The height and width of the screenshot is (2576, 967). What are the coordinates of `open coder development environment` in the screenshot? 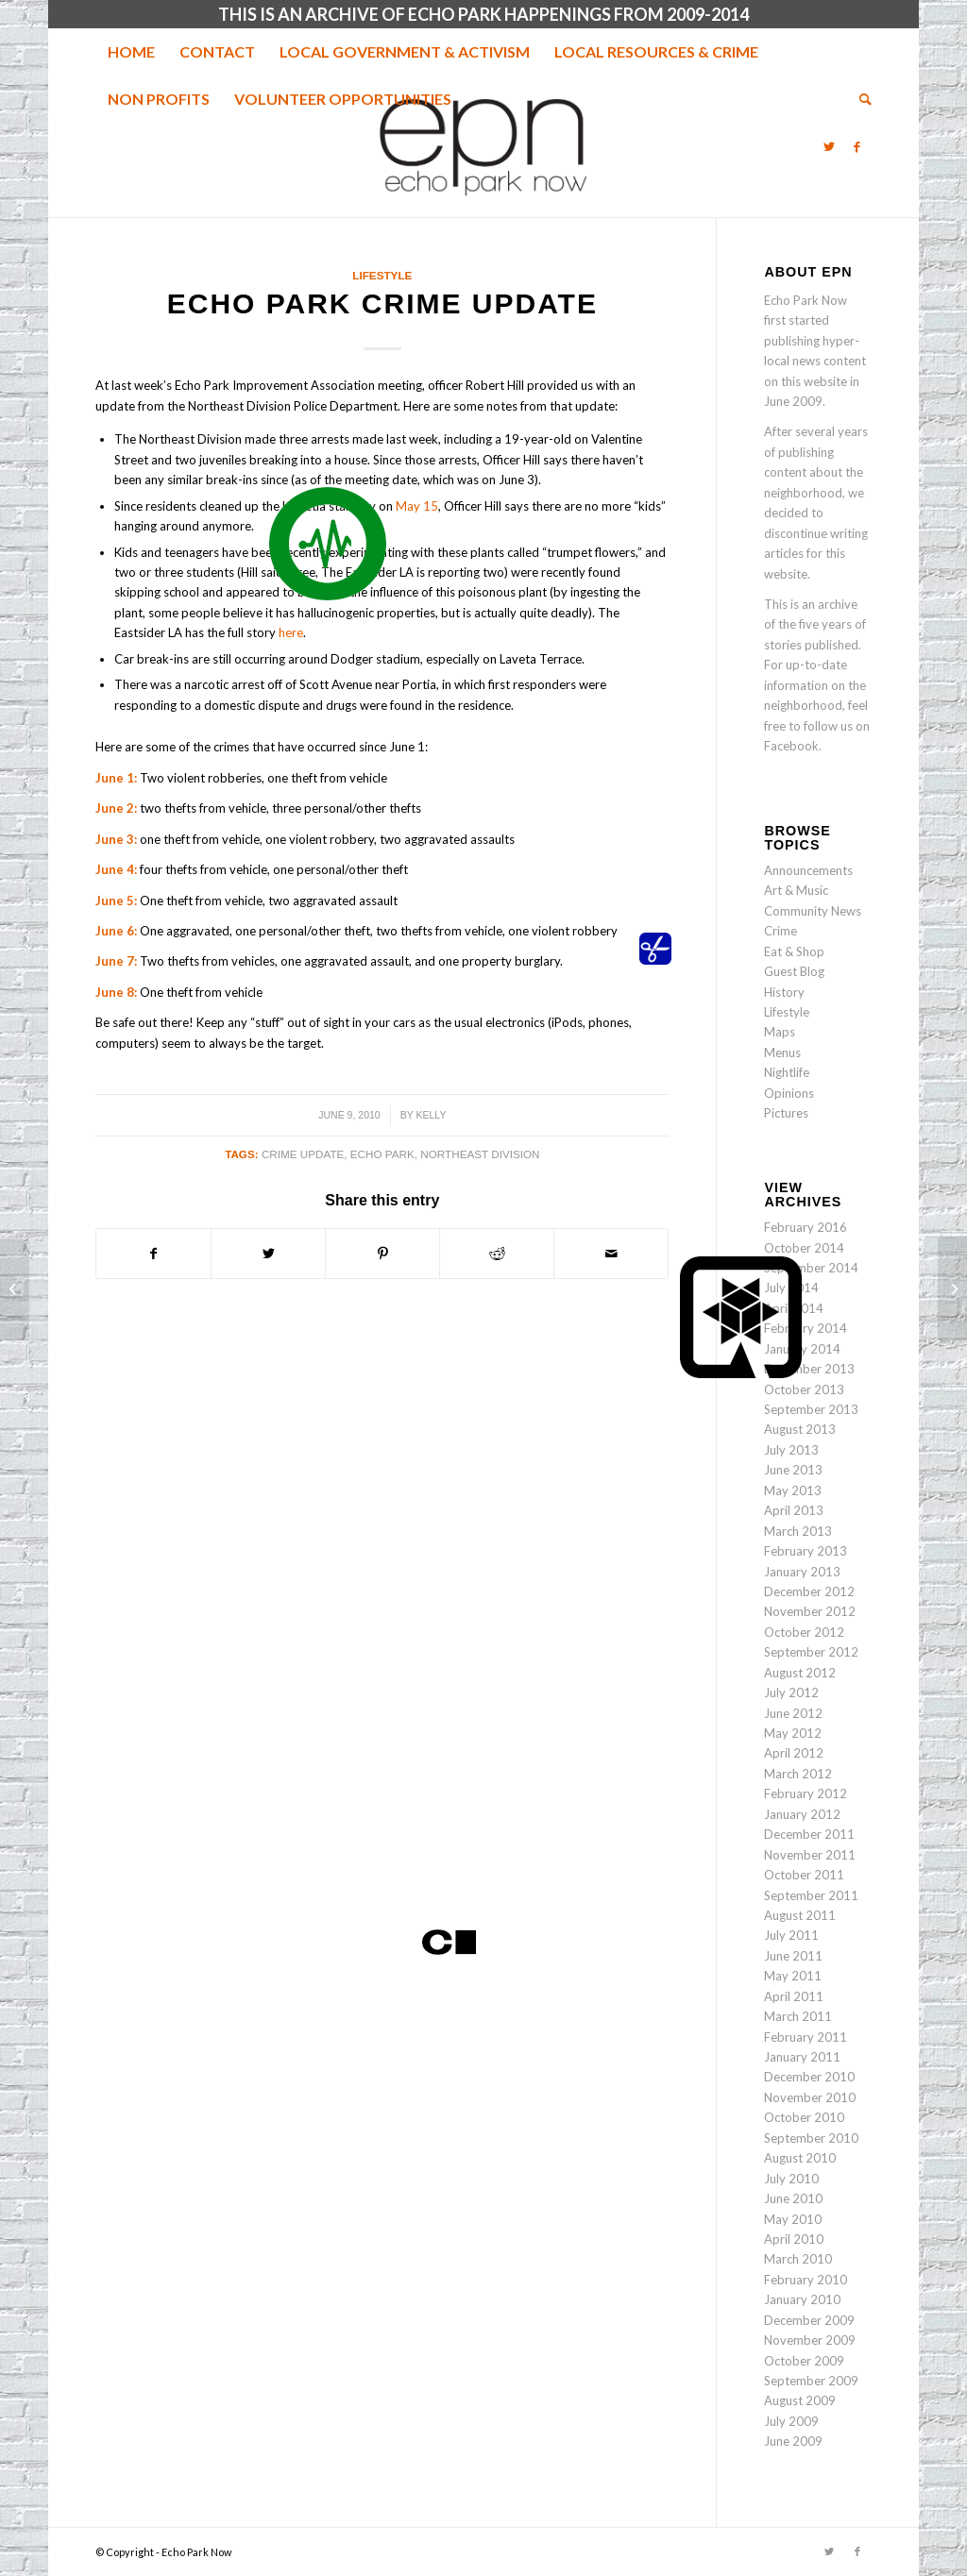 It's located at (449, 1942).